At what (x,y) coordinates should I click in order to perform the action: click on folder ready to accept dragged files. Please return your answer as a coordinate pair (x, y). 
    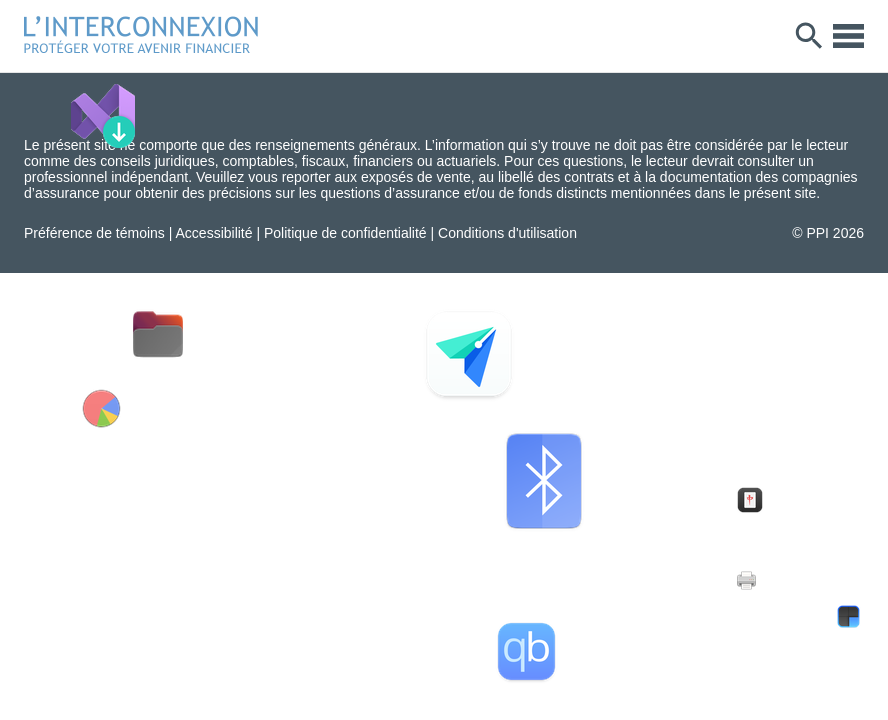
    Looking at the image, I should click on (158, 334).